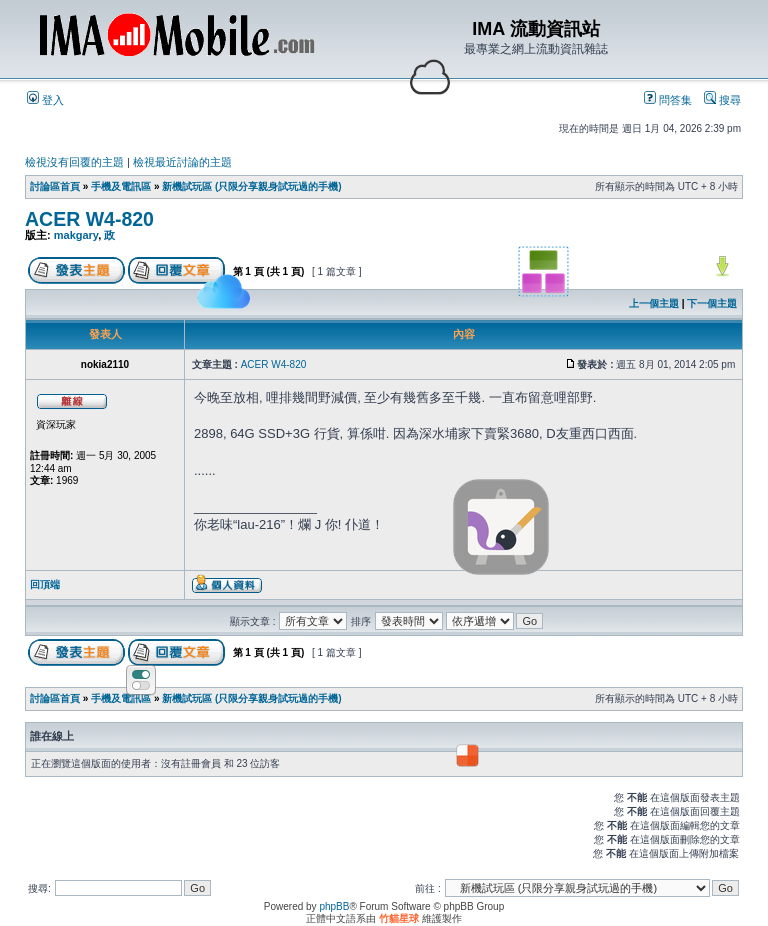 The height and width of the screenshot is (926, 768). I want to click on create or design a new software project, so click(501, 527).